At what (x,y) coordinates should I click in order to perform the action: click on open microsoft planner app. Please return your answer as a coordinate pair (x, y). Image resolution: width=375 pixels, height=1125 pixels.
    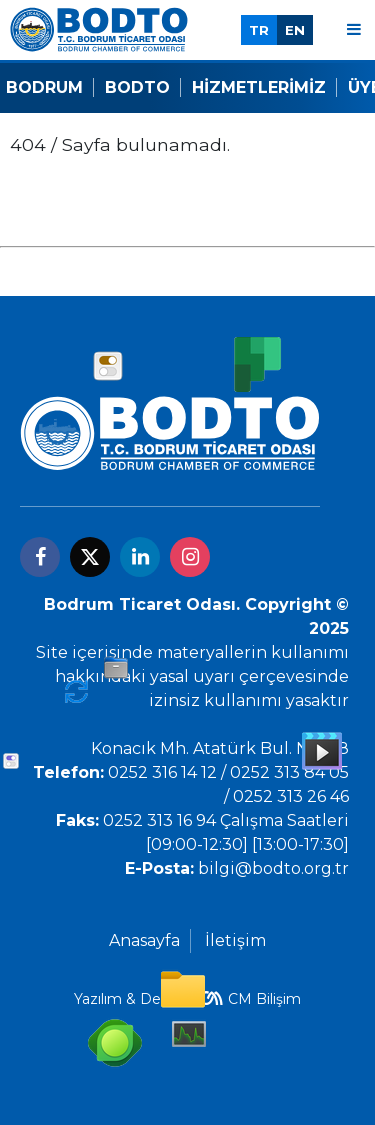
    Looking at the image, I should click on (257, 364).